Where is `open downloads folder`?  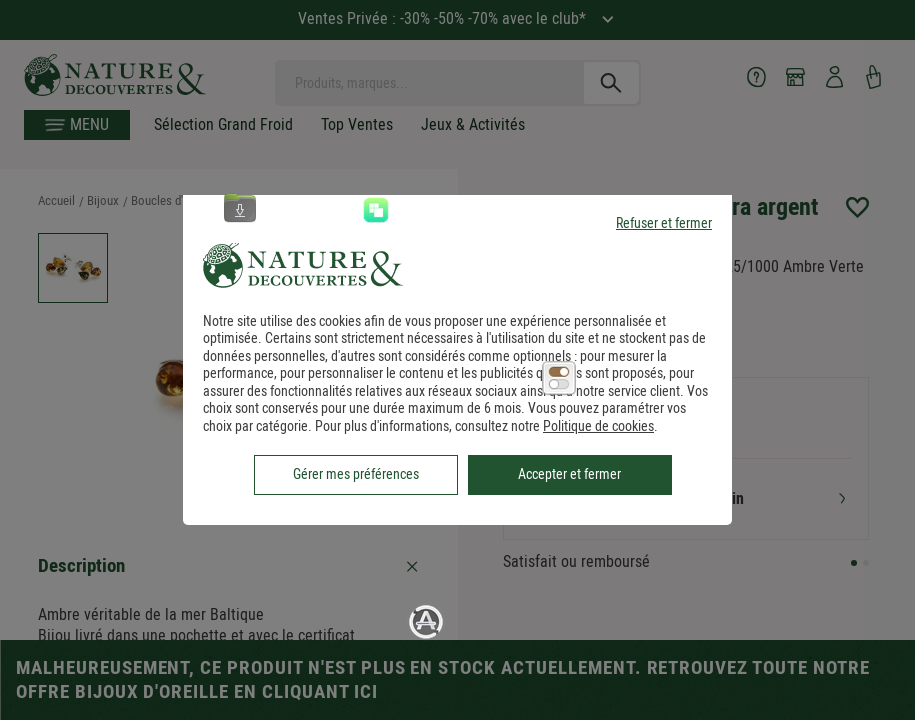 open downloads folder is located at coordinates (240, 207).